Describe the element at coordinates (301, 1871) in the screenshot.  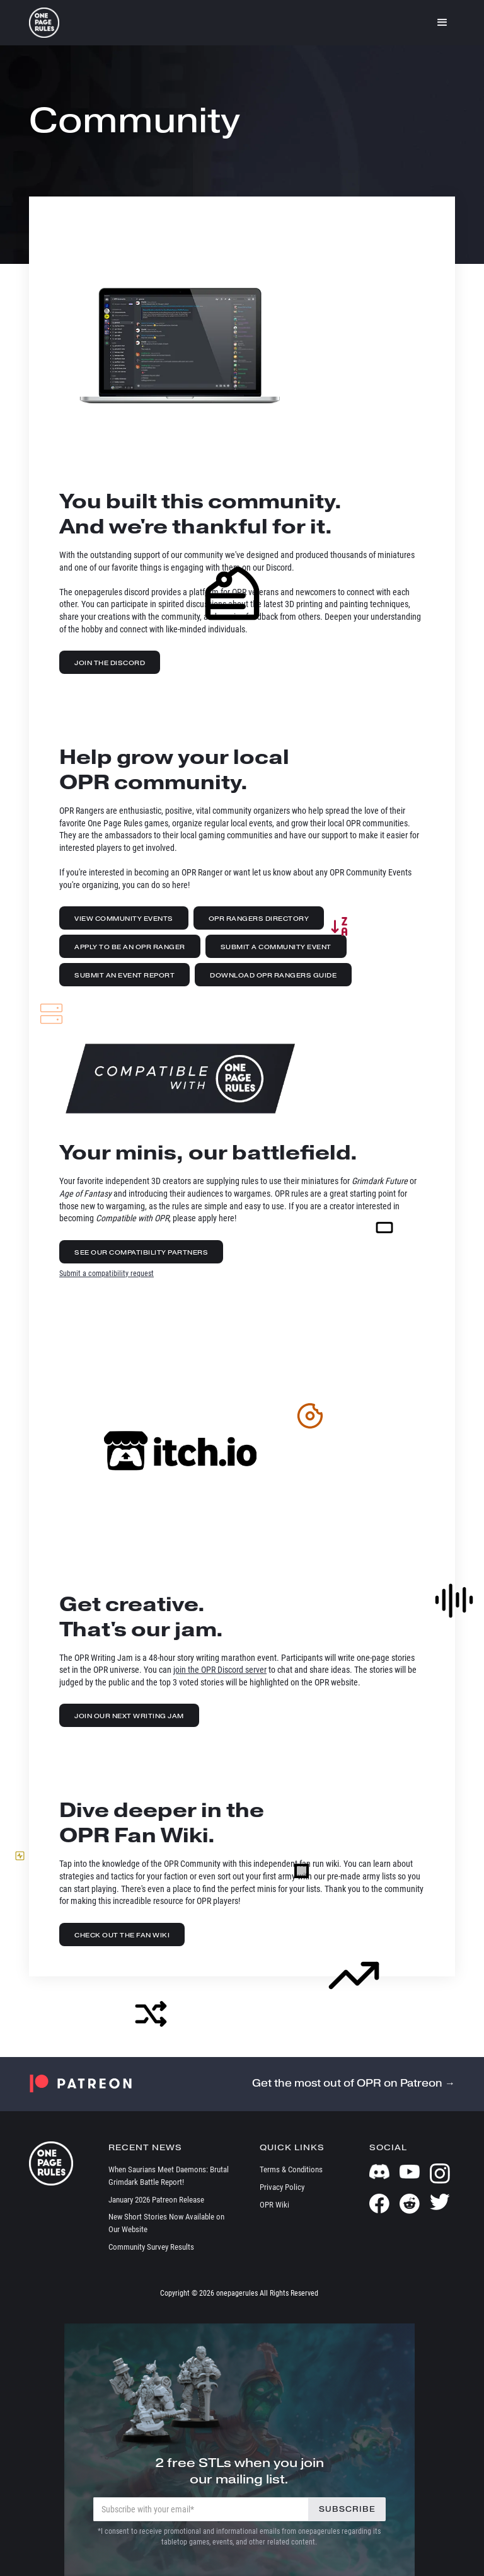
I see `stop media playback` at that location.